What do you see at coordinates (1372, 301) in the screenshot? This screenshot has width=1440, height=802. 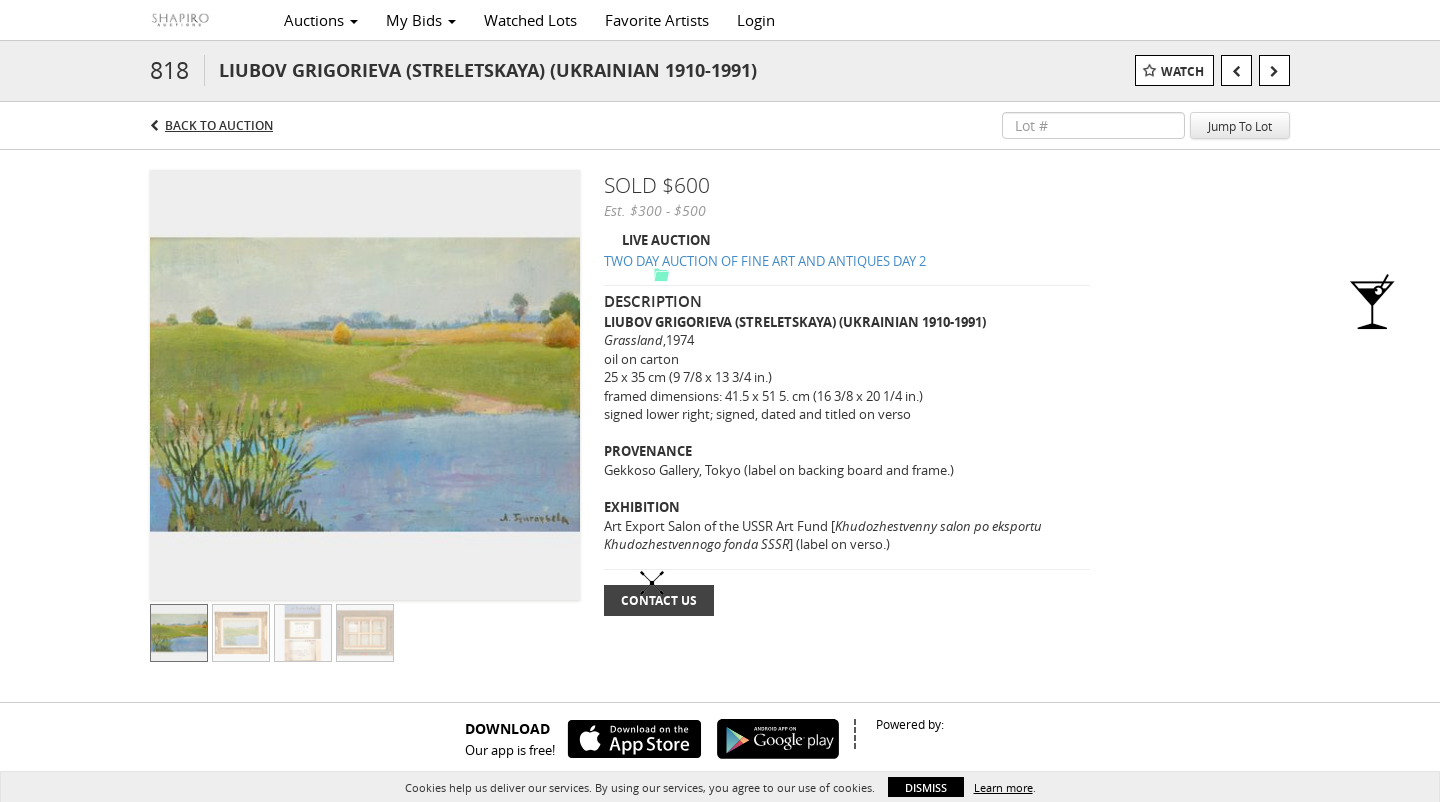 I see `access bar or cocktail menu` at bounding box center [1372, 301].